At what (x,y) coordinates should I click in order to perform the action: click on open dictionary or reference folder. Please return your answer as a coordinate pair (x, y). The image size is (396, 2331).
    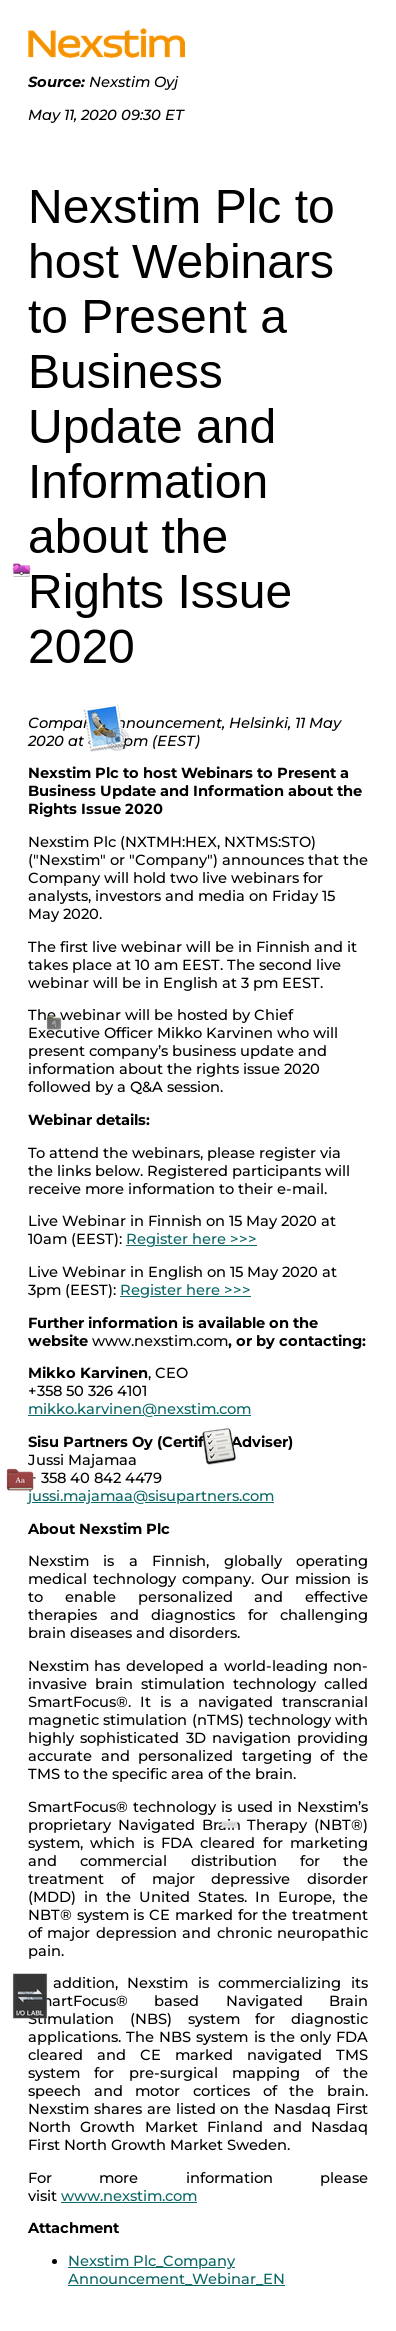
    Looking at the image, I should click on (20, 1480).